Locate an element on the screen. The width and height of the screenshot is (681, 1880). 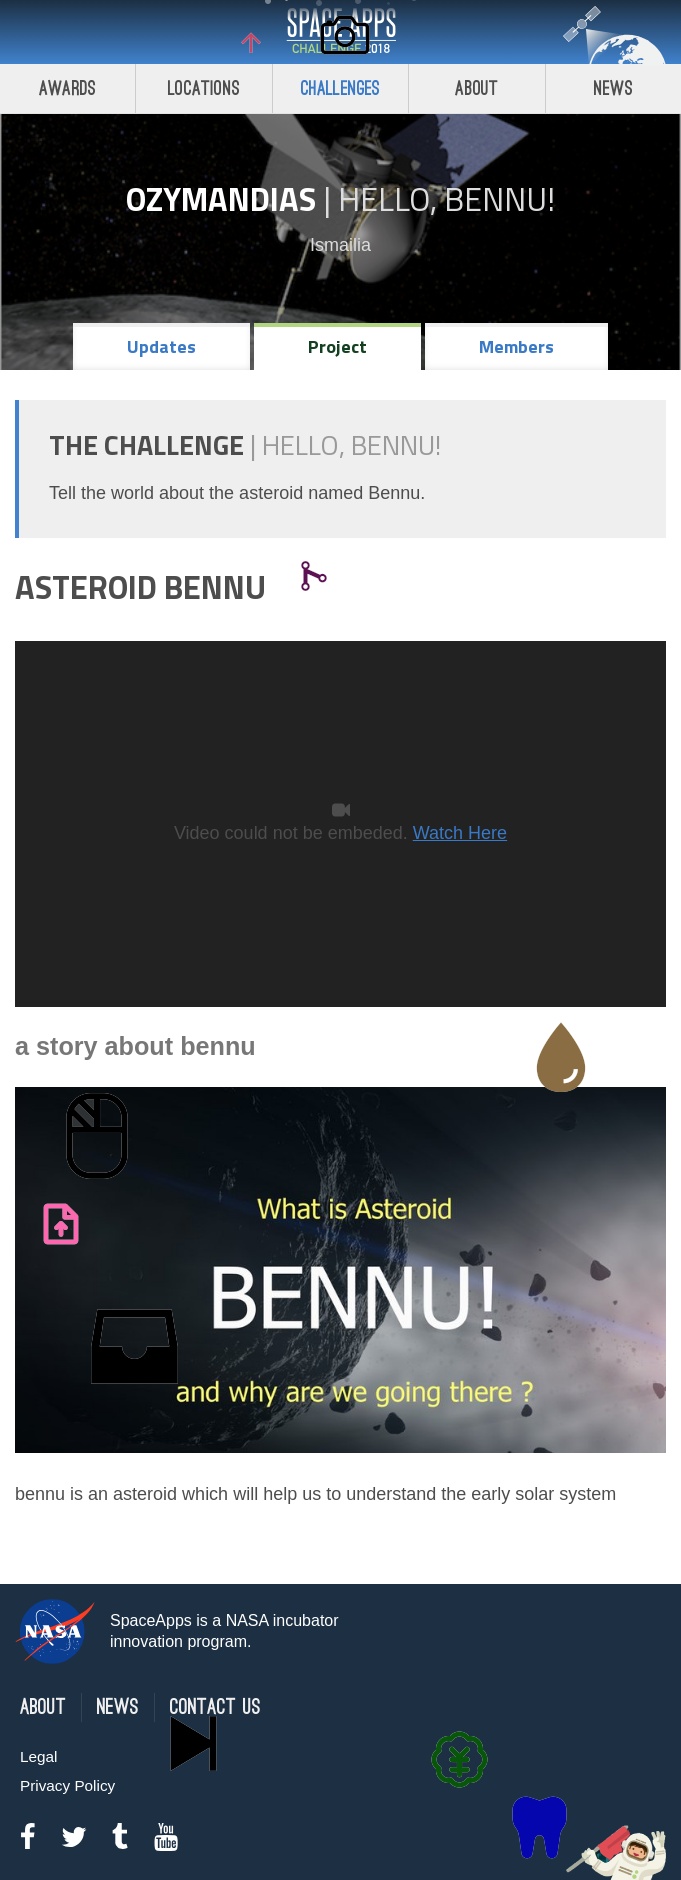
merge branches in version control is located at coordinates (314, 576).